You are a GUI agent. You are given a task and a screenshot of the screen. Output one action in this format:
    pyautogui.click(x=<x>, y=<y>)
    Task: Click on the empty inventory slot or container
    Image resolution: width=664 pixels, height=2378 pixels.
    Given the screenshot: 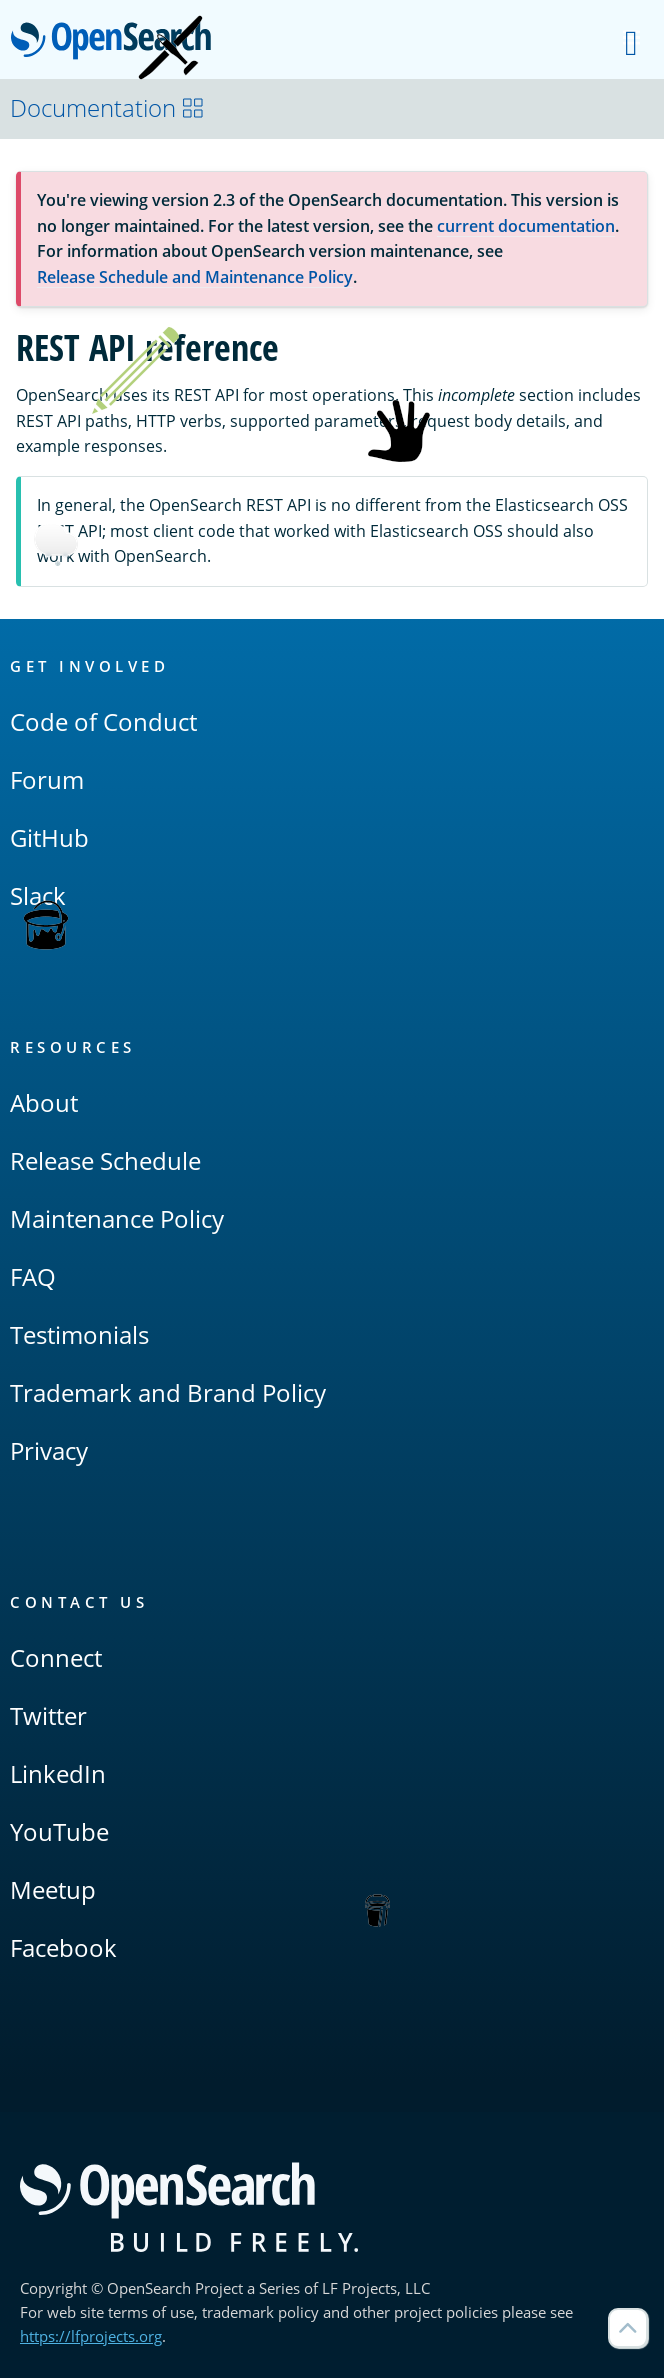 What is the action you would take?
    pyautogui.click(x=377, y=1909)
    